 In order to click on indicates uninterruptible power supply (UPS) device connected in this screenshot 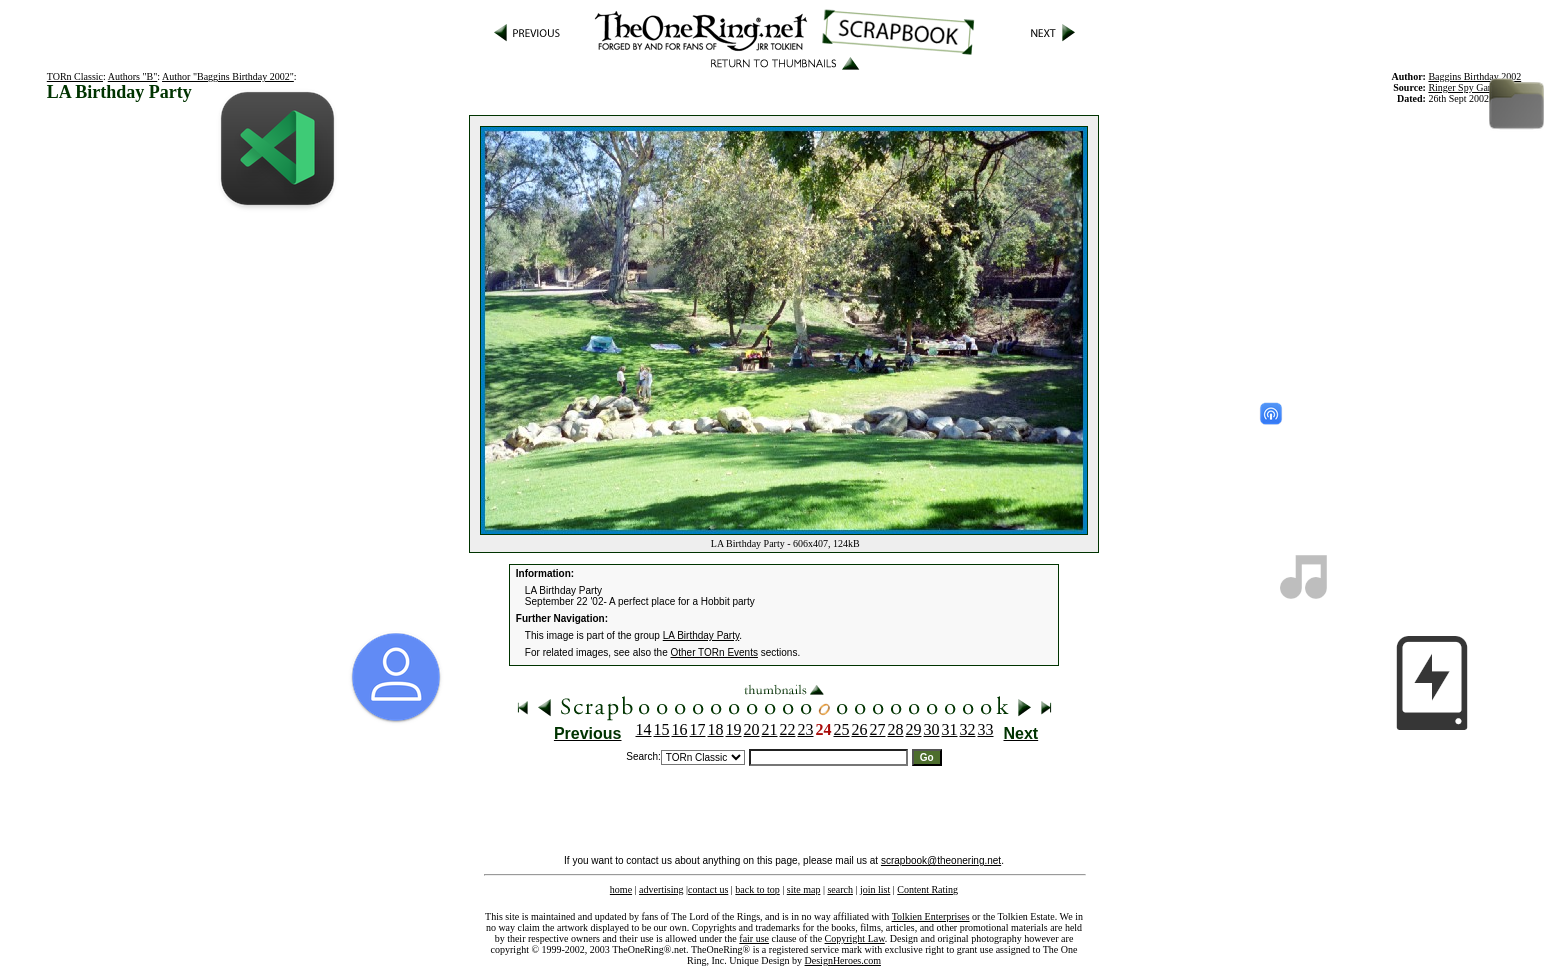, I will do `click(1432, 683)`.